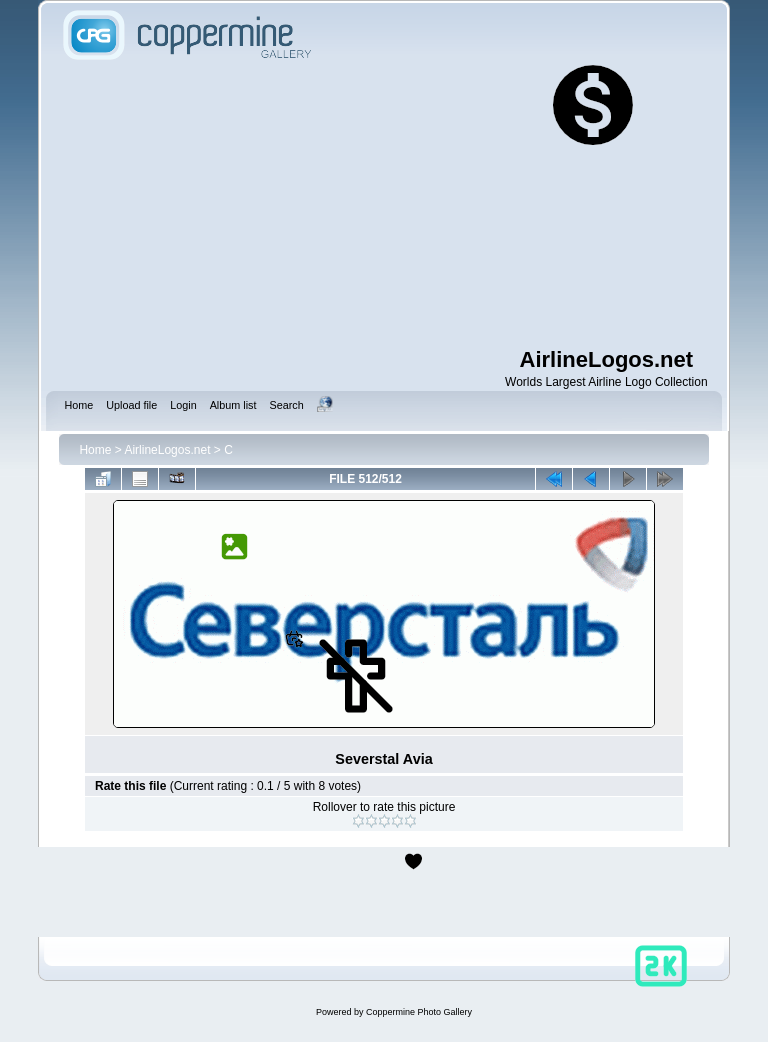 This screenshot has height=1042, width=768. Describe the element at coordinates (294, 638) in the screenshot. I see `add item to favorites from cart` at that location.